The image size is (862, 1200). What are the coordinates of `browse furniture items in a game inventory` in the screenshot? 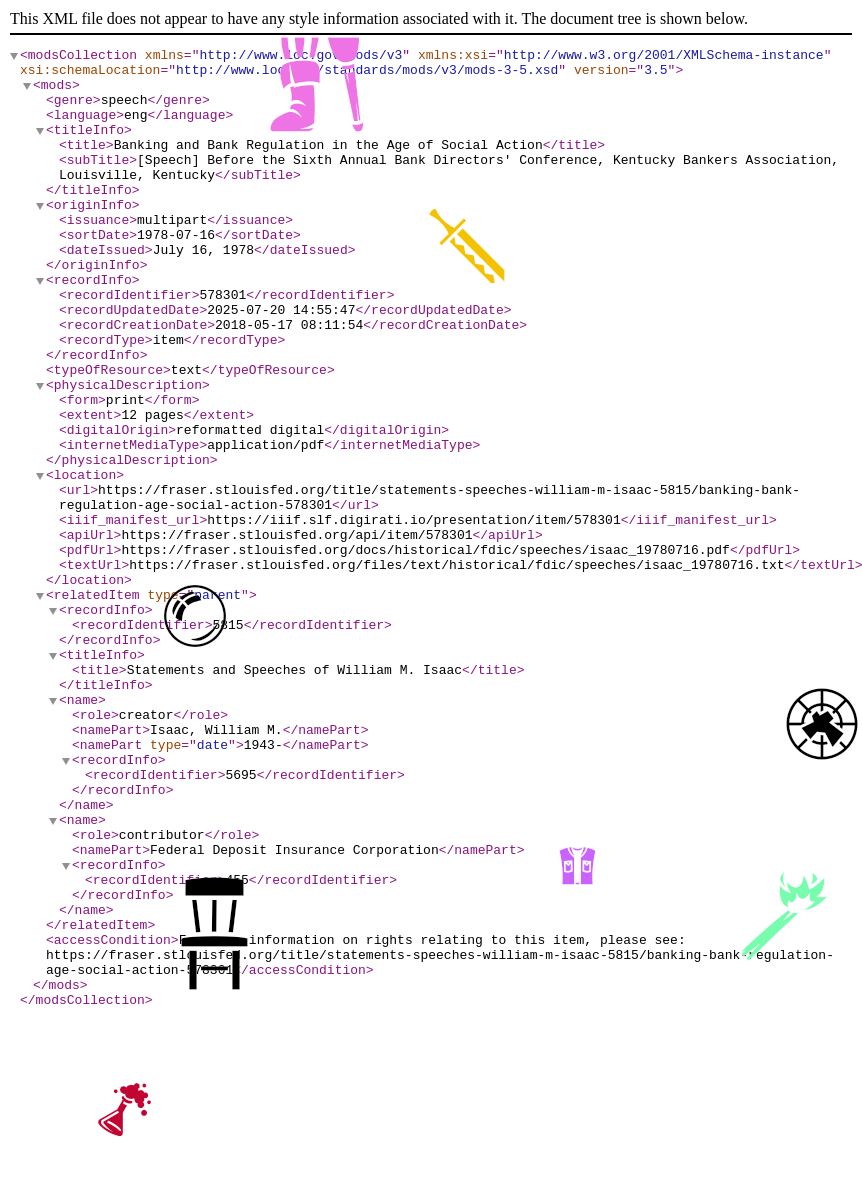 It's located at (214, 933).